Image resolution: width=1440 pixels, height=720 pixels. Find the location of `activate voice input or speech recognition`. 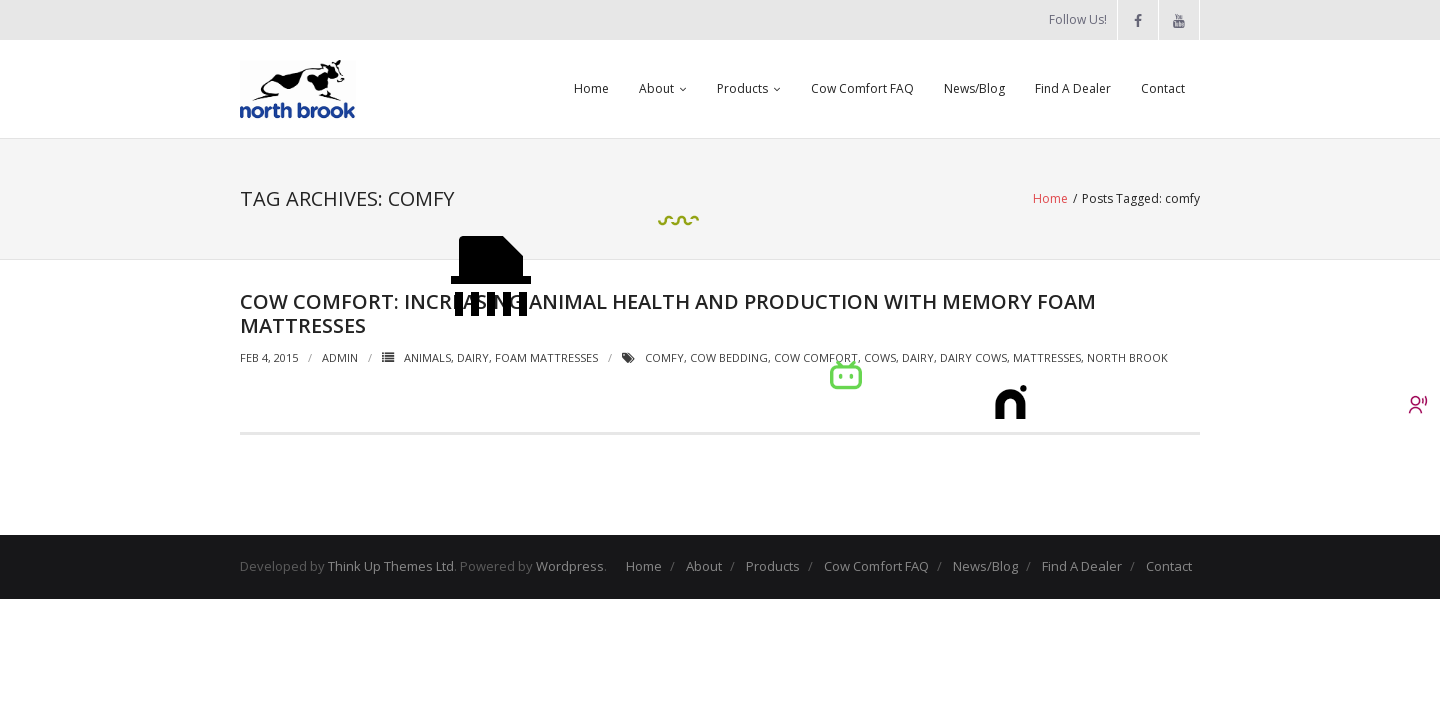

activate voice input or speech recognition is located at coordinates (1418, 405).